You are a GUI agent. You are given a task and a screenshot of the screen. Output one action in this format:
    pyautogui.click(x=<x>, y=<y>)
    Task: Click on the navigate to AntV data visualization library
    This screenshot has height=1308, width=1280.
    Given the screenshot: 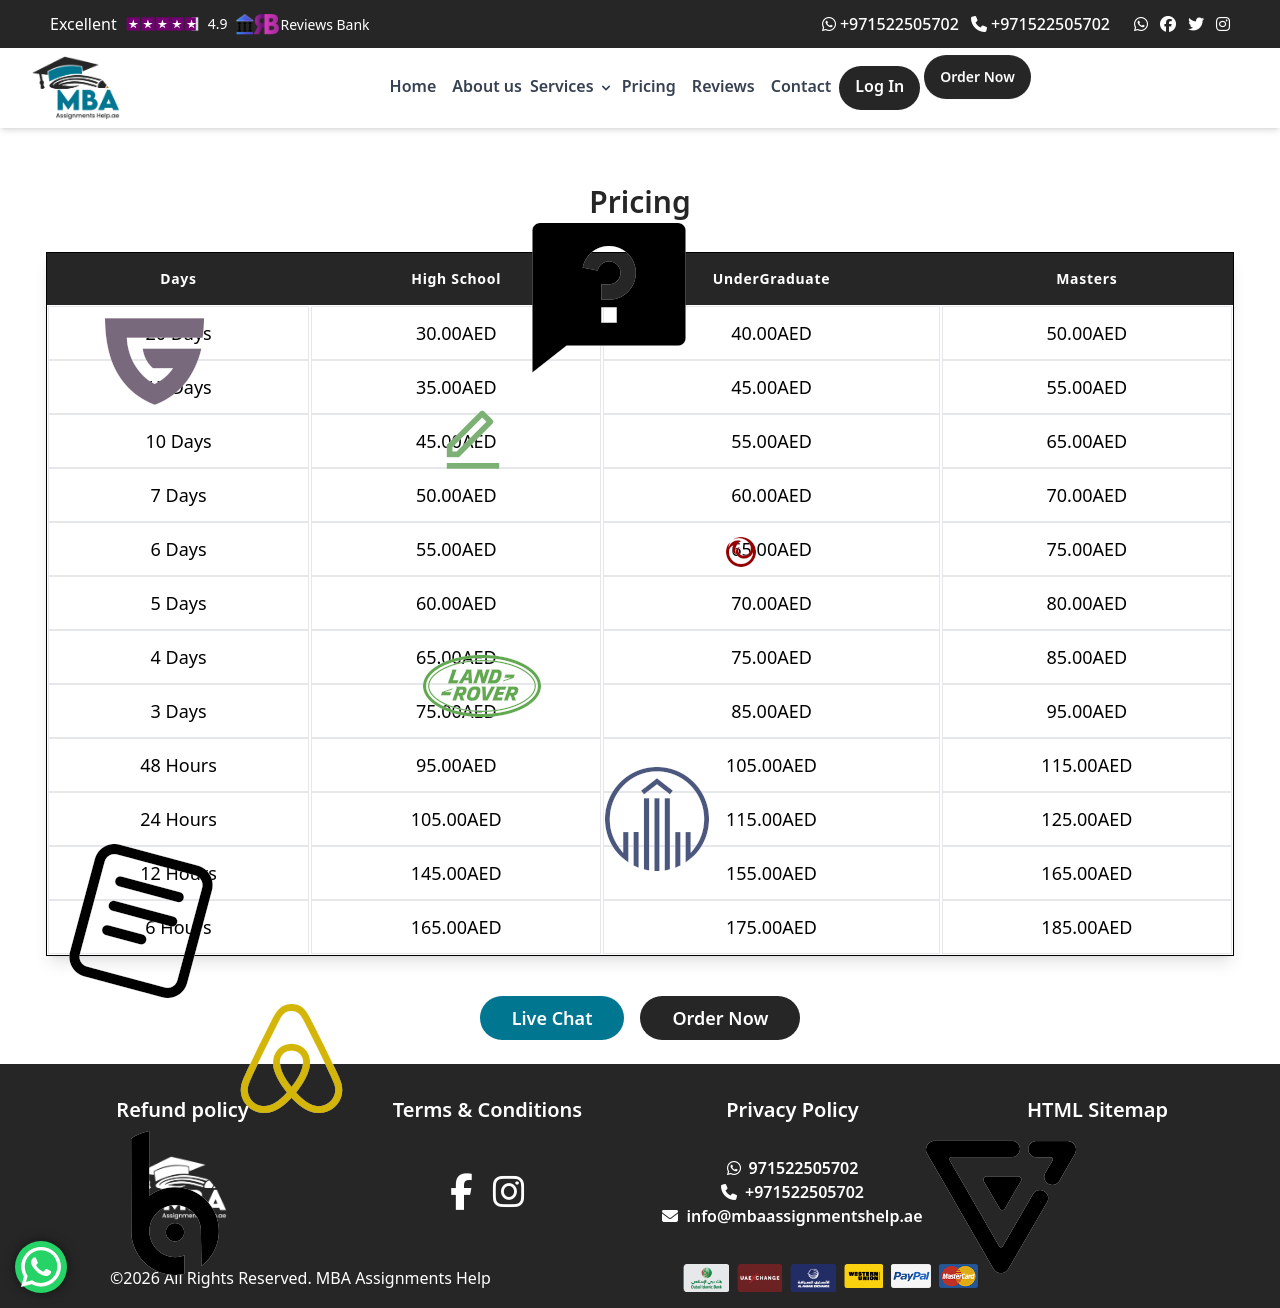 What is the action you would take?
    pyautogui.click(x=1001, y=1207)
    